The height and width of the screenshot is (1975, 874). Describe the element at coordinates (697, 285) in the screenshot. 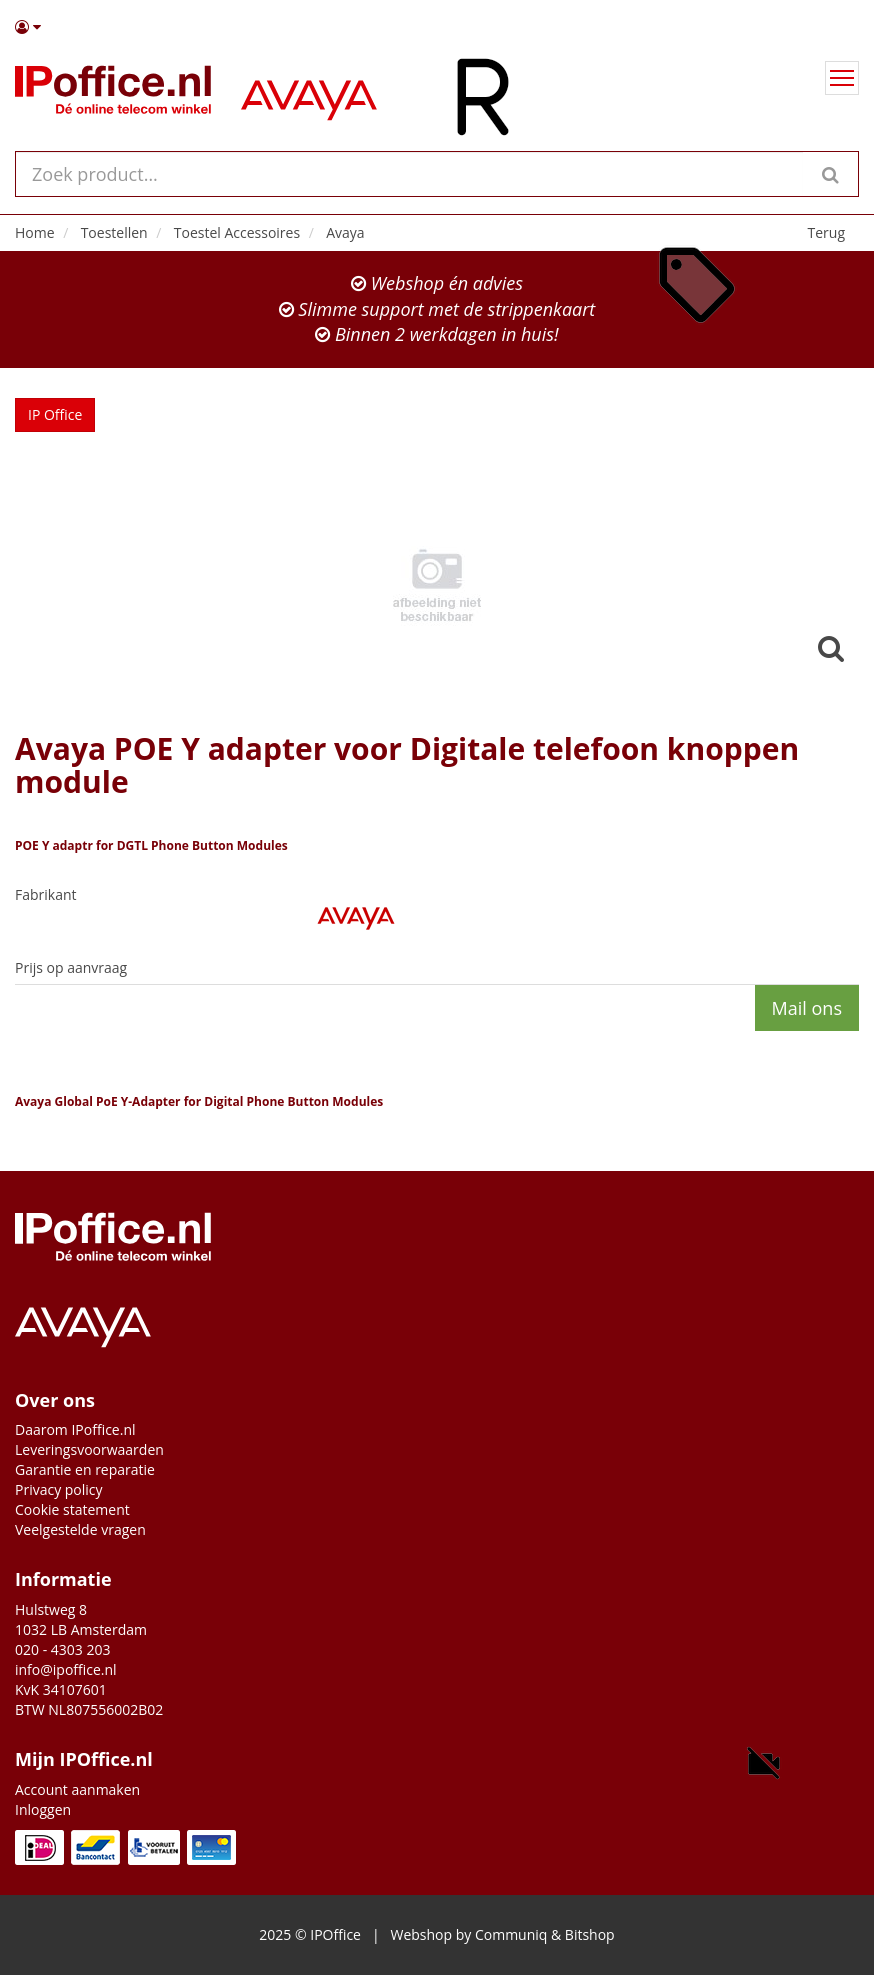

I see `view or apply tags to an item` at that location.